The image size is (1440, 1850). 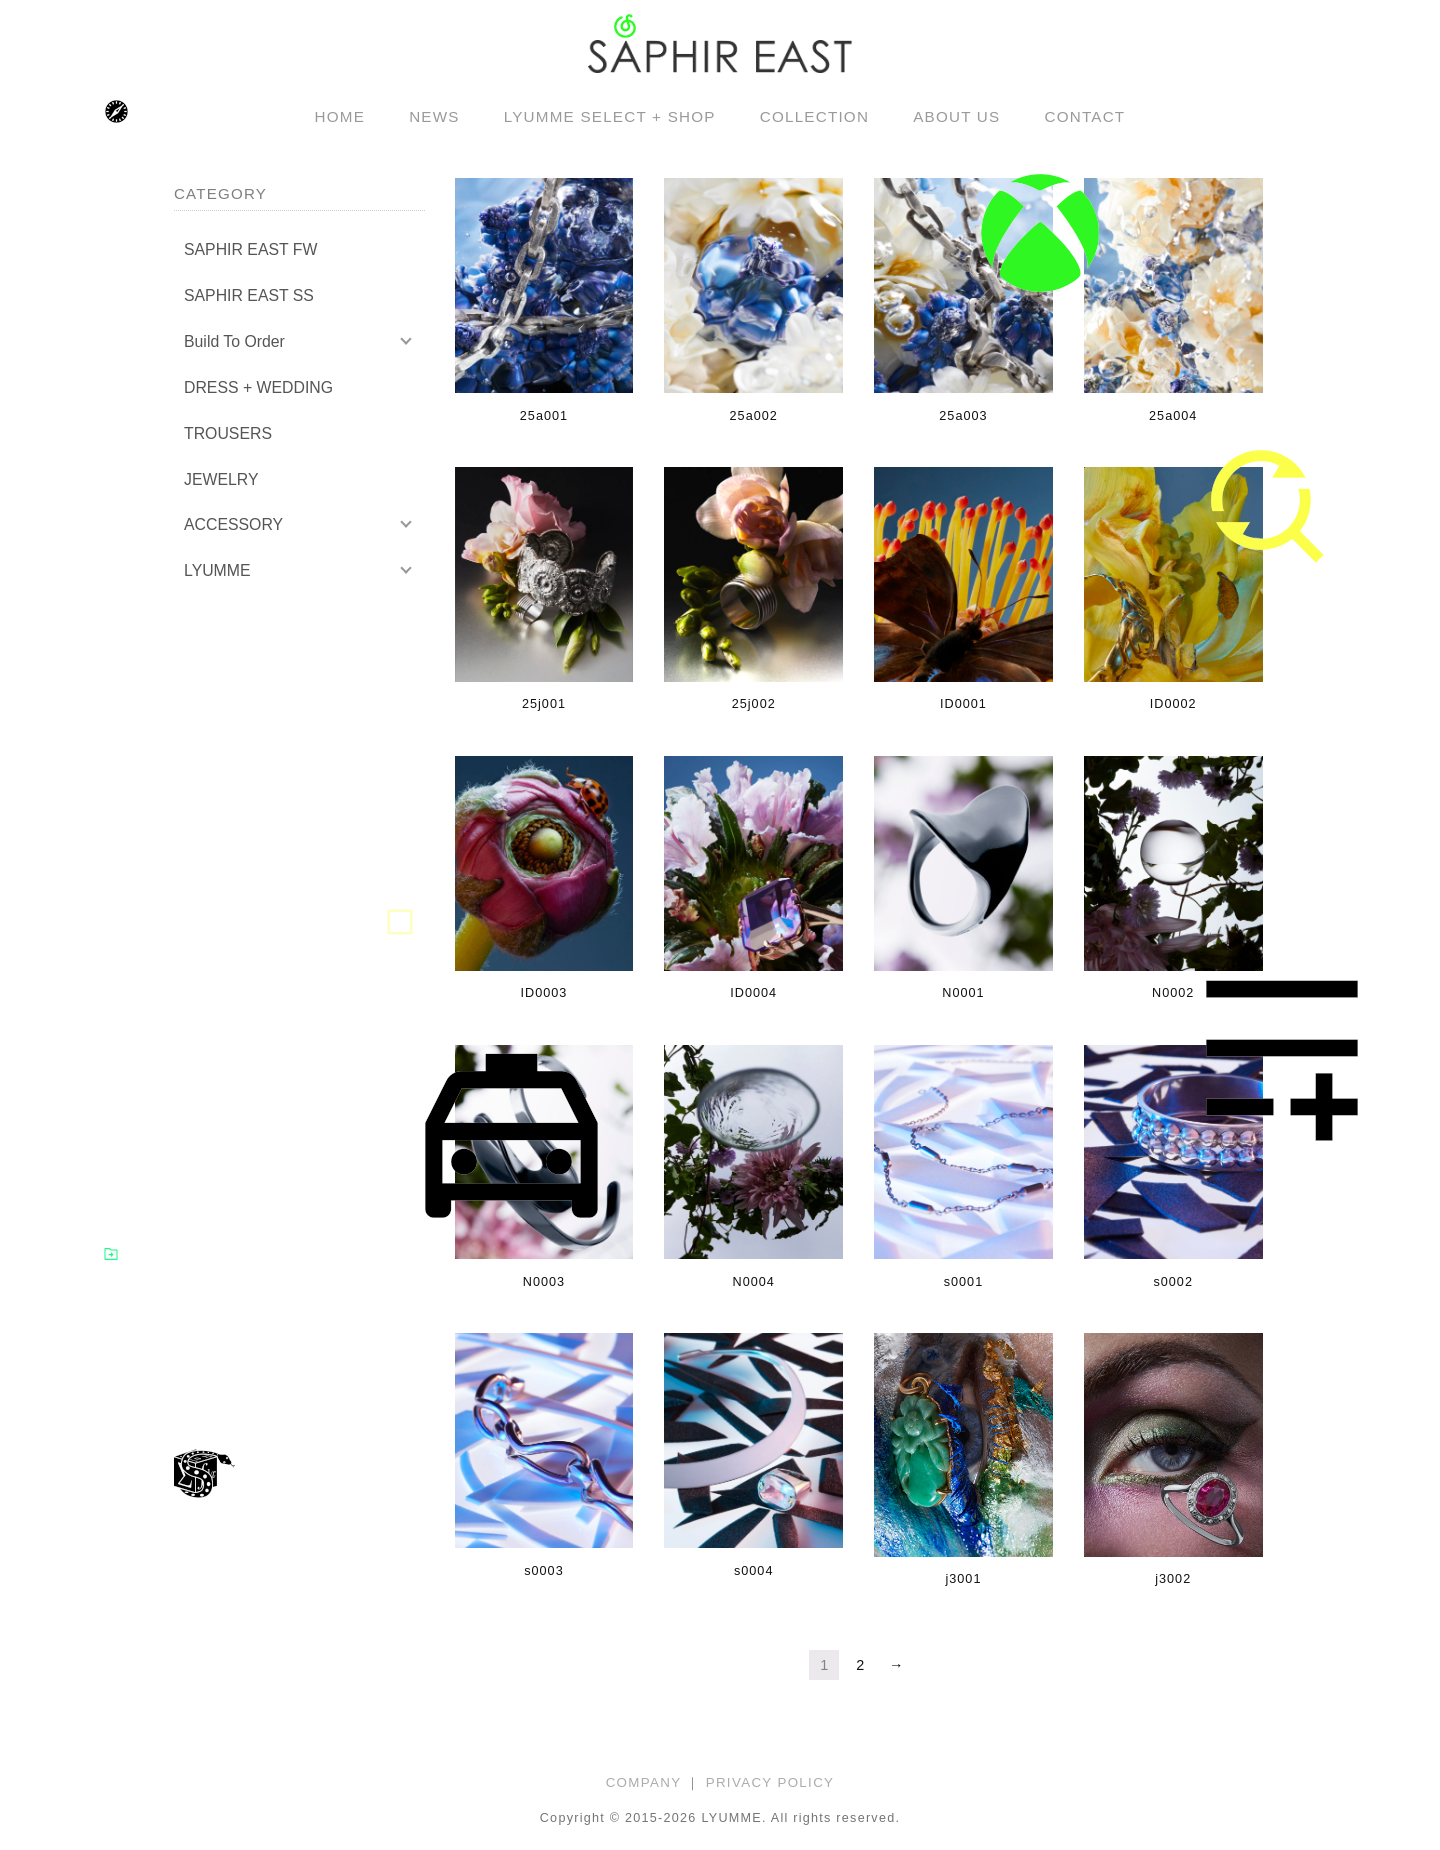 I want to click on request a taxi or cab ride, so click(x=511, y=1131).